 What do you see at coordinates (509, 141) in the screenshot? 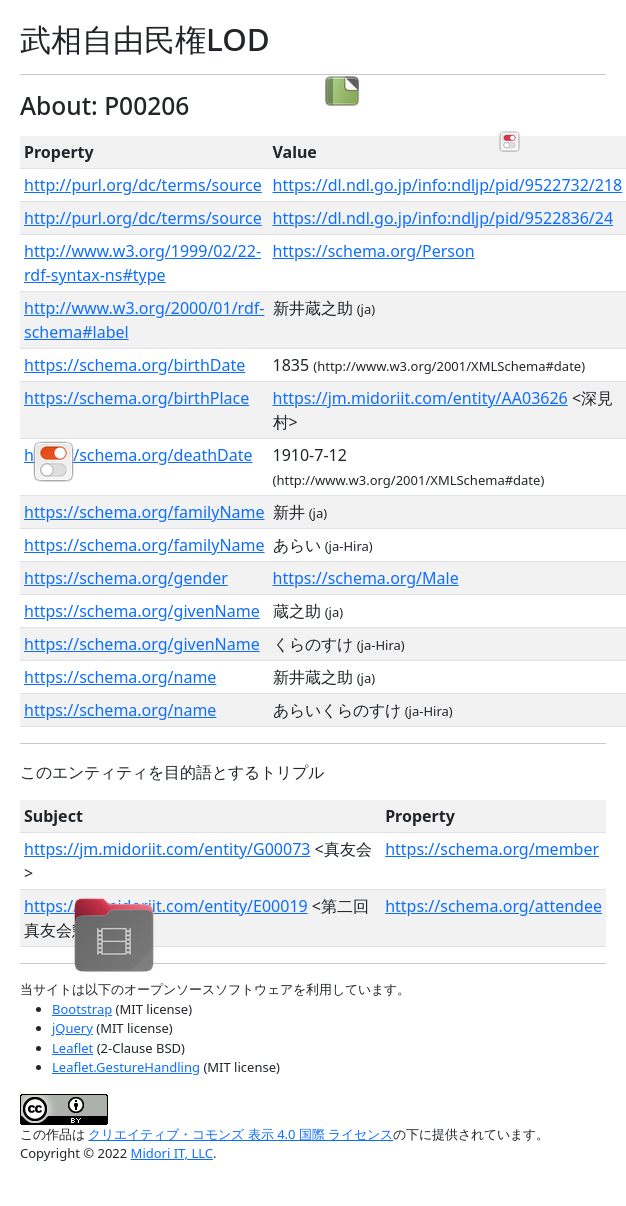
I see `open gnome tweaks to customize system settings` at bounding box center [509, 141].